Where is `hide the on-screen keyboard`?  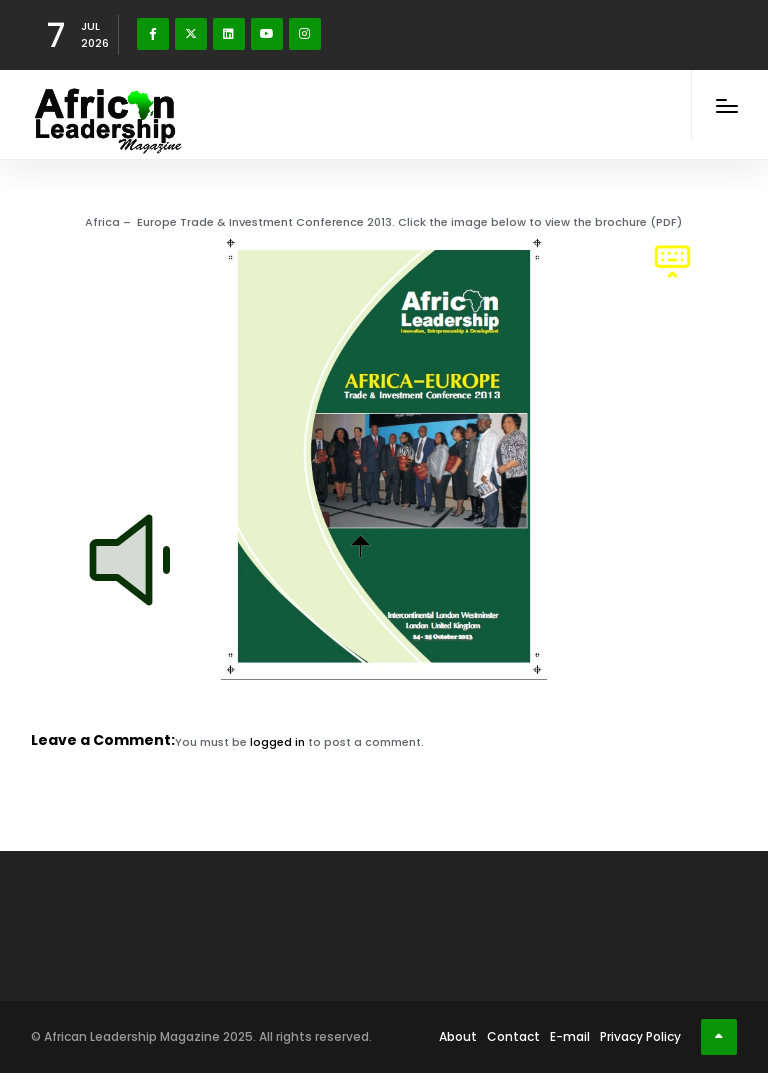 hide the on-screen keyboard is located at coordinates (672, 261).